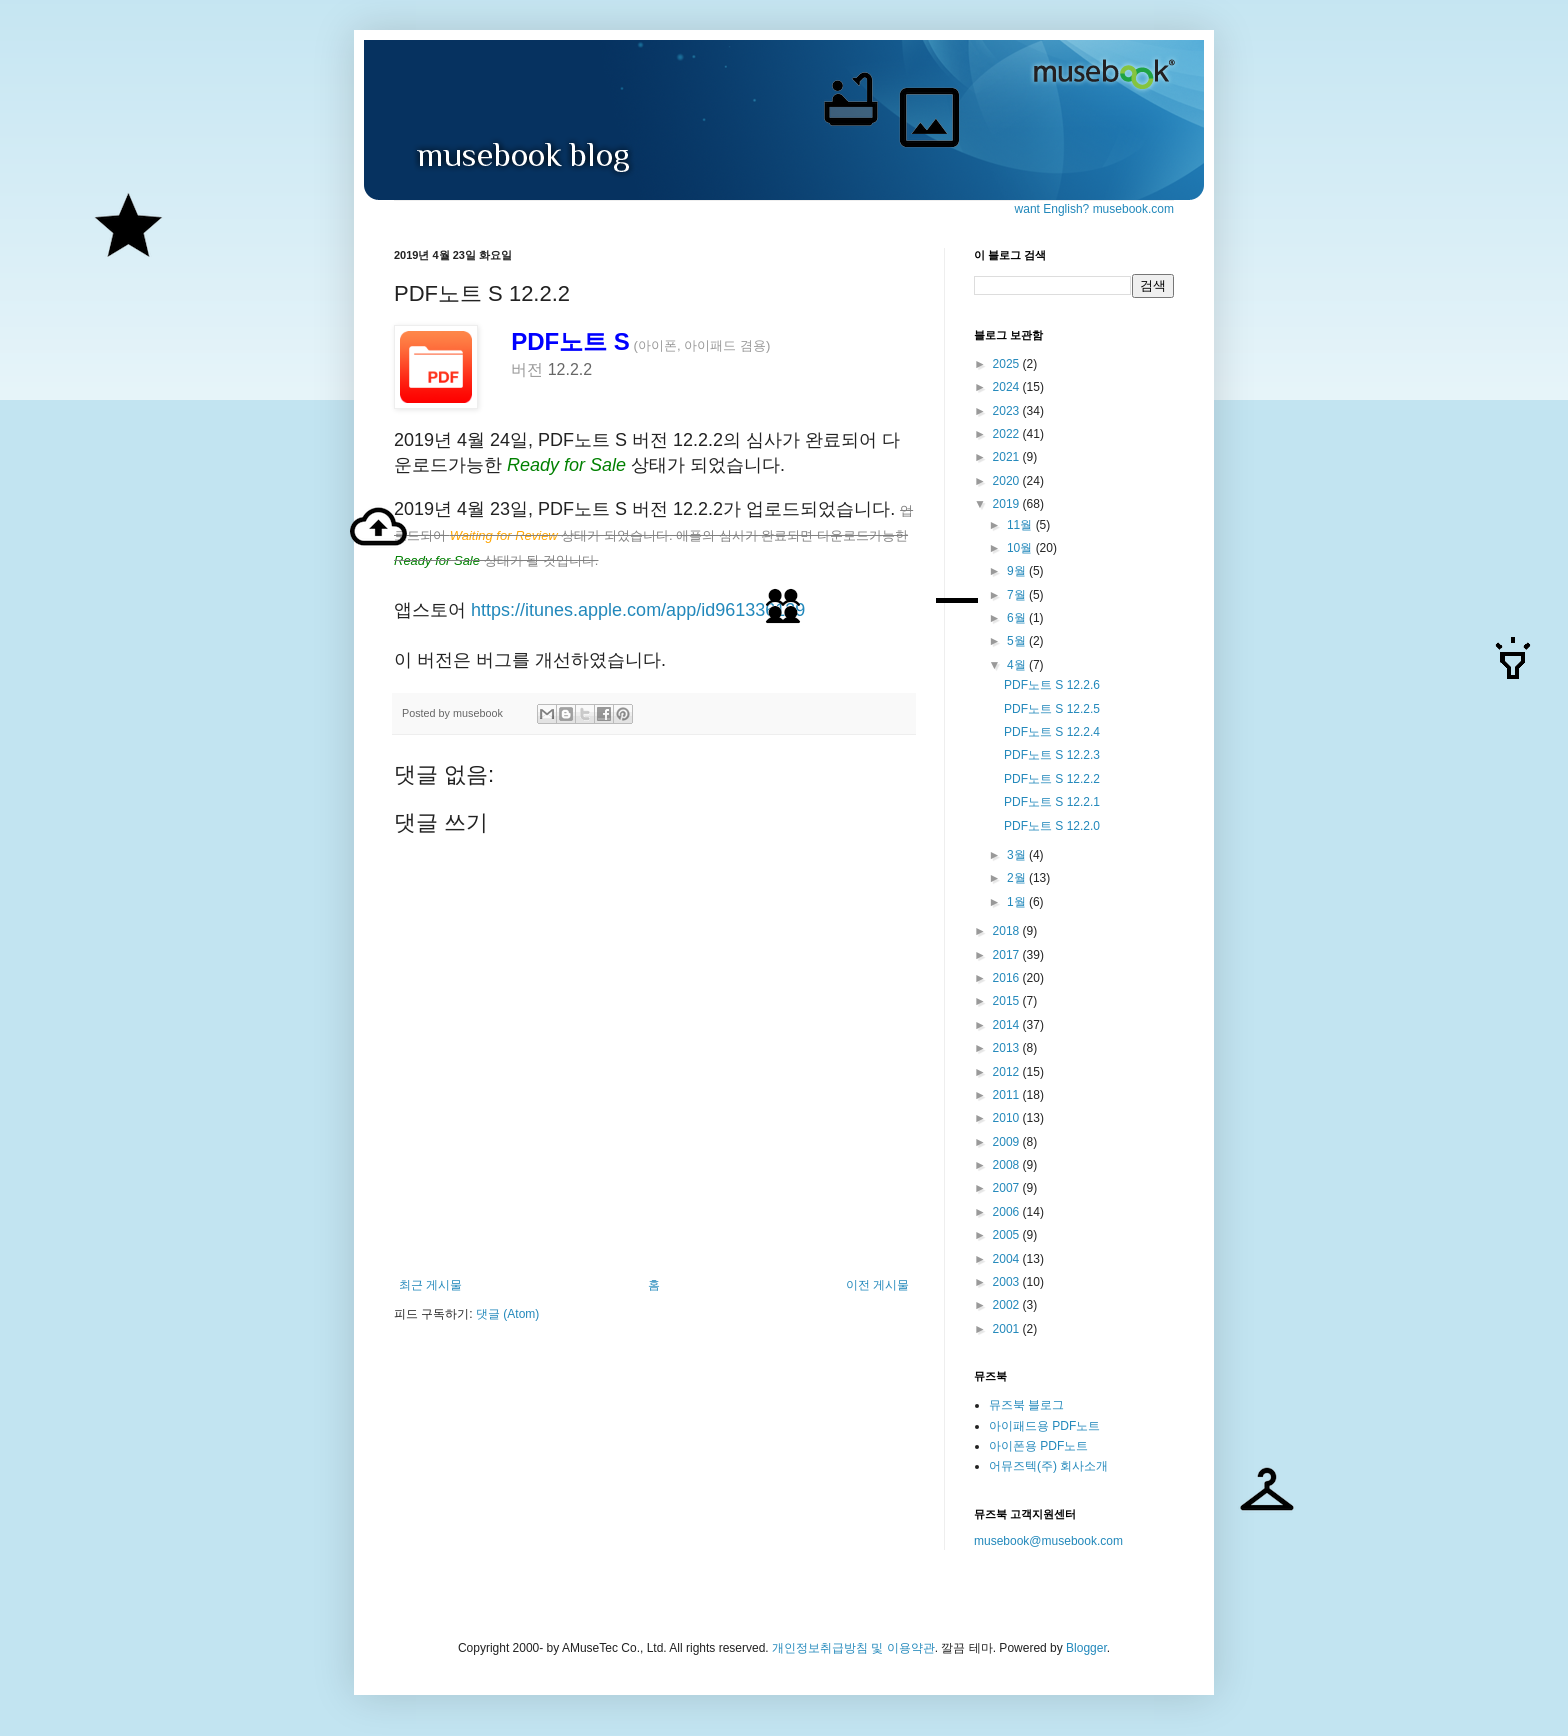 Image resolution: width=1568 pixels, height=1736 pixels. Describe the element at coordinates (851, 99) in the screenshot. I see `indicates bathroom or bathing facilities` at that location.